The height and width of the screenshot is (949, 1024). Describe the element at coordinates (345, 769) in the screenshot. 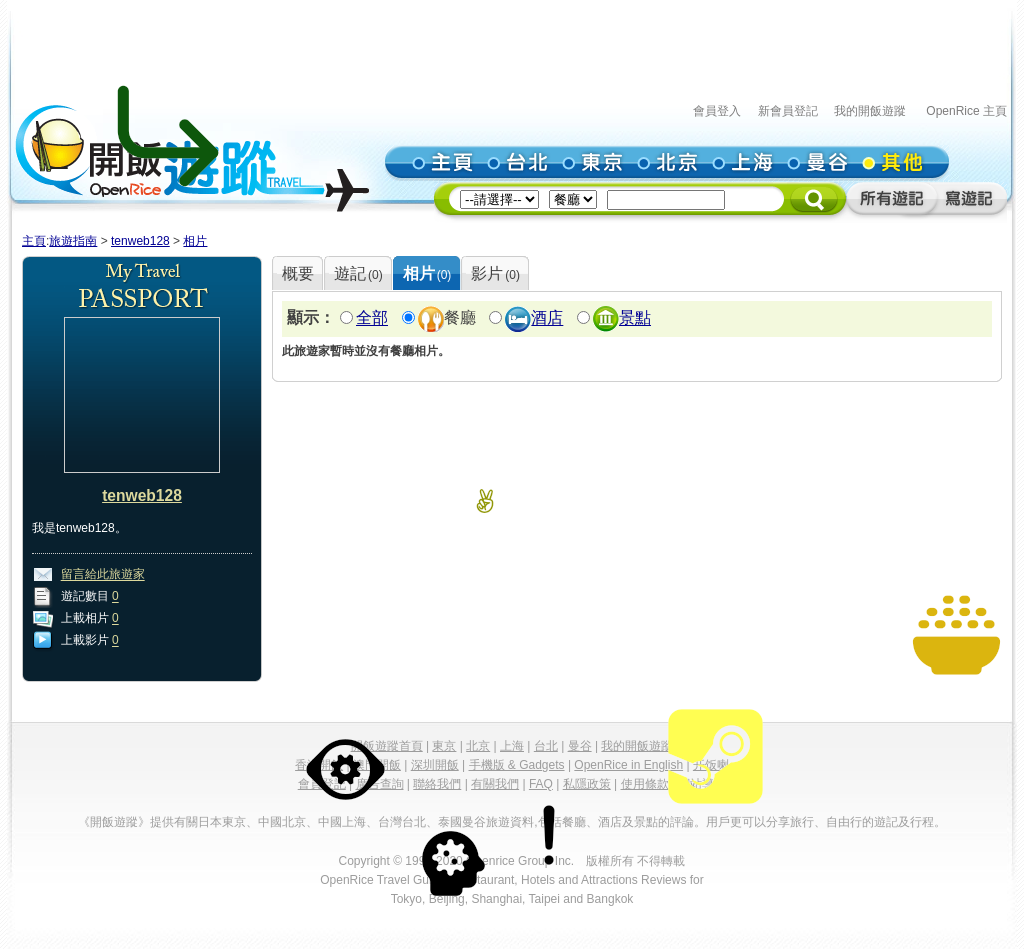

I see `phabricator code review platform logo` at that location.